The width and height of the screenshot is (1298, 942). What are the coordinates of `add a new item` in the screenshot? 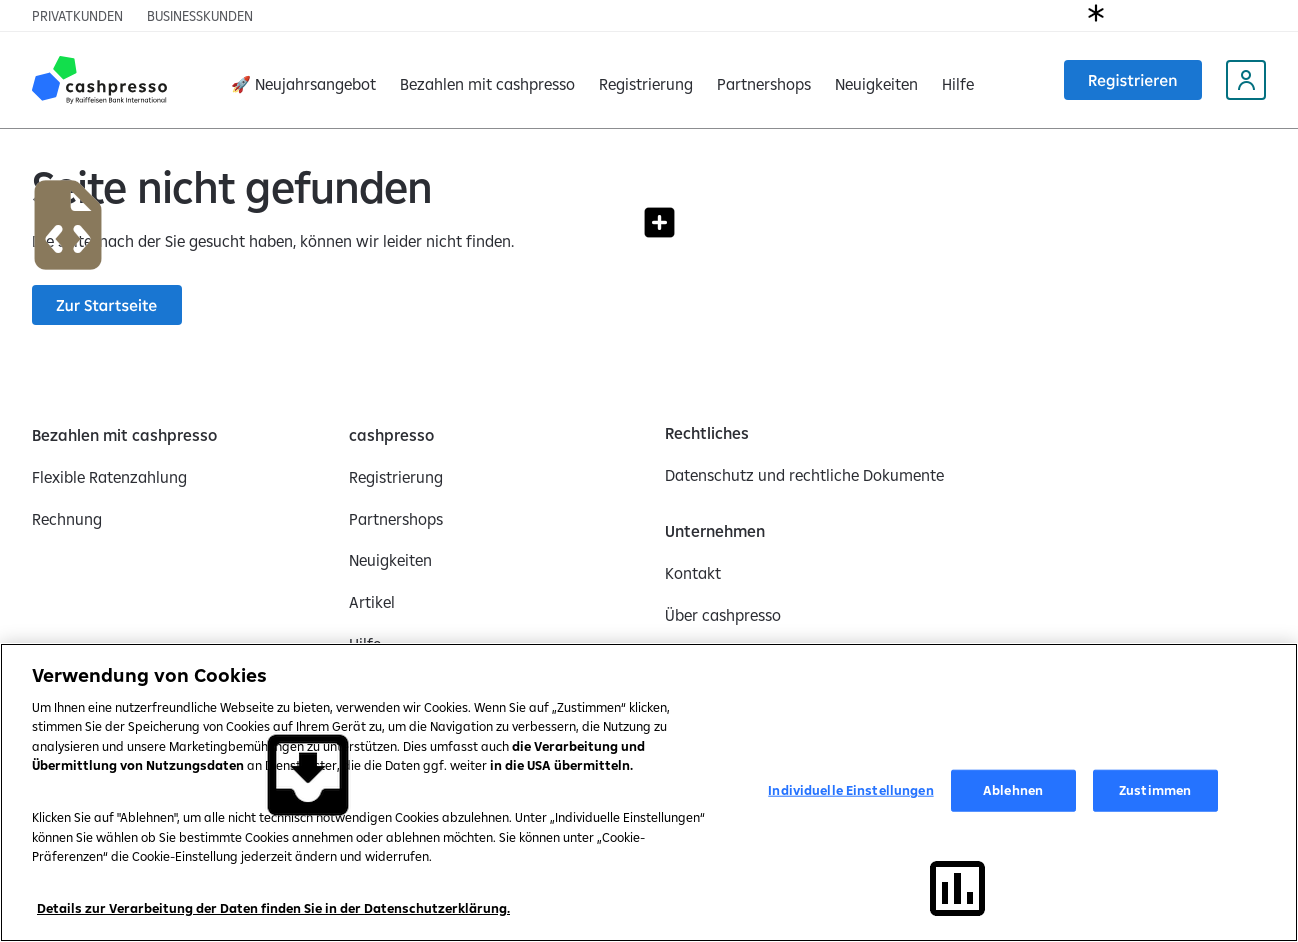 It's located at (659, 222).